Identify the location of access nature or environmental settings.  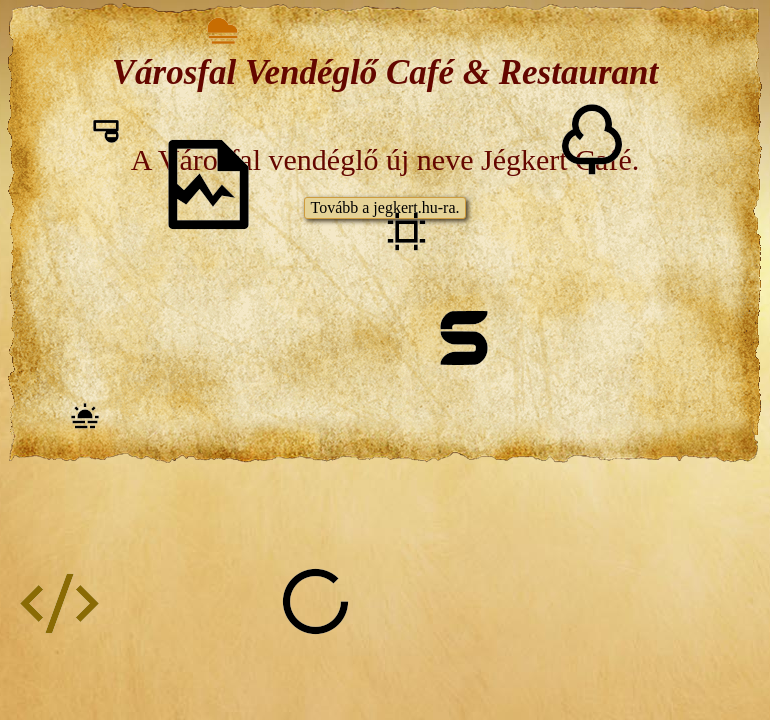
(592, 141).